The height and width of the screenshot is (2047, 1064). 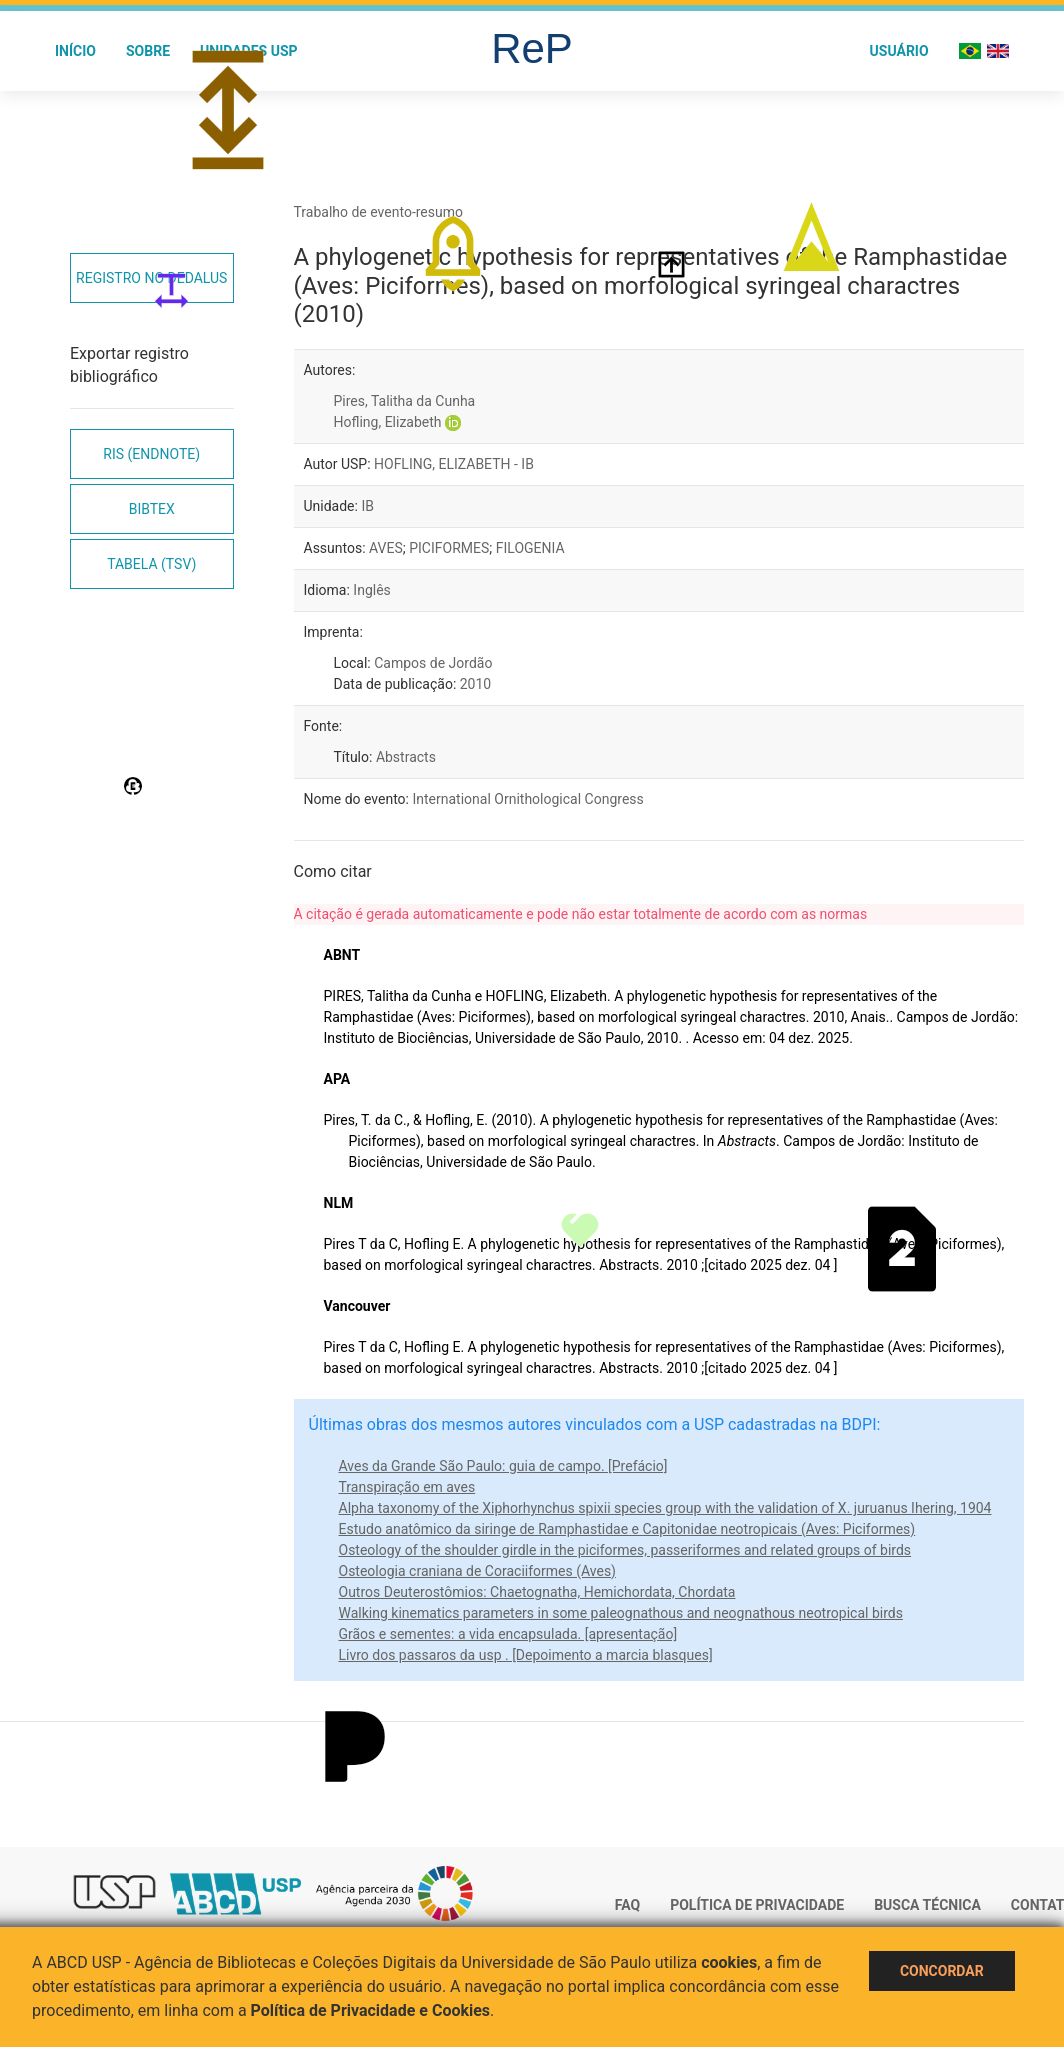 I want to click on lucia authentication service logo, so click(x=811, y=236).